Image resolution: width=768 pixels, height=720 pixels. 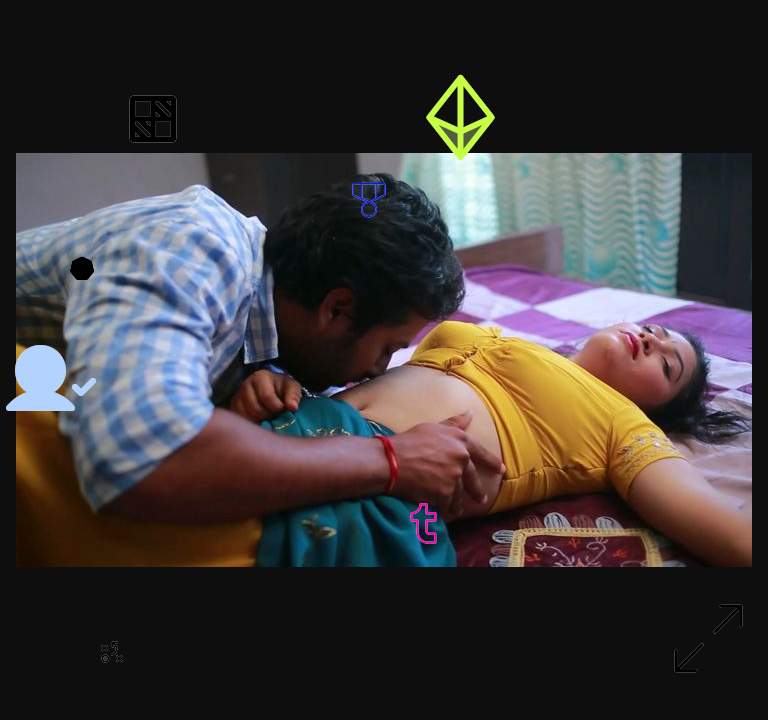 I want to click on view game plan or strategy options, so click(x=111, y=652).